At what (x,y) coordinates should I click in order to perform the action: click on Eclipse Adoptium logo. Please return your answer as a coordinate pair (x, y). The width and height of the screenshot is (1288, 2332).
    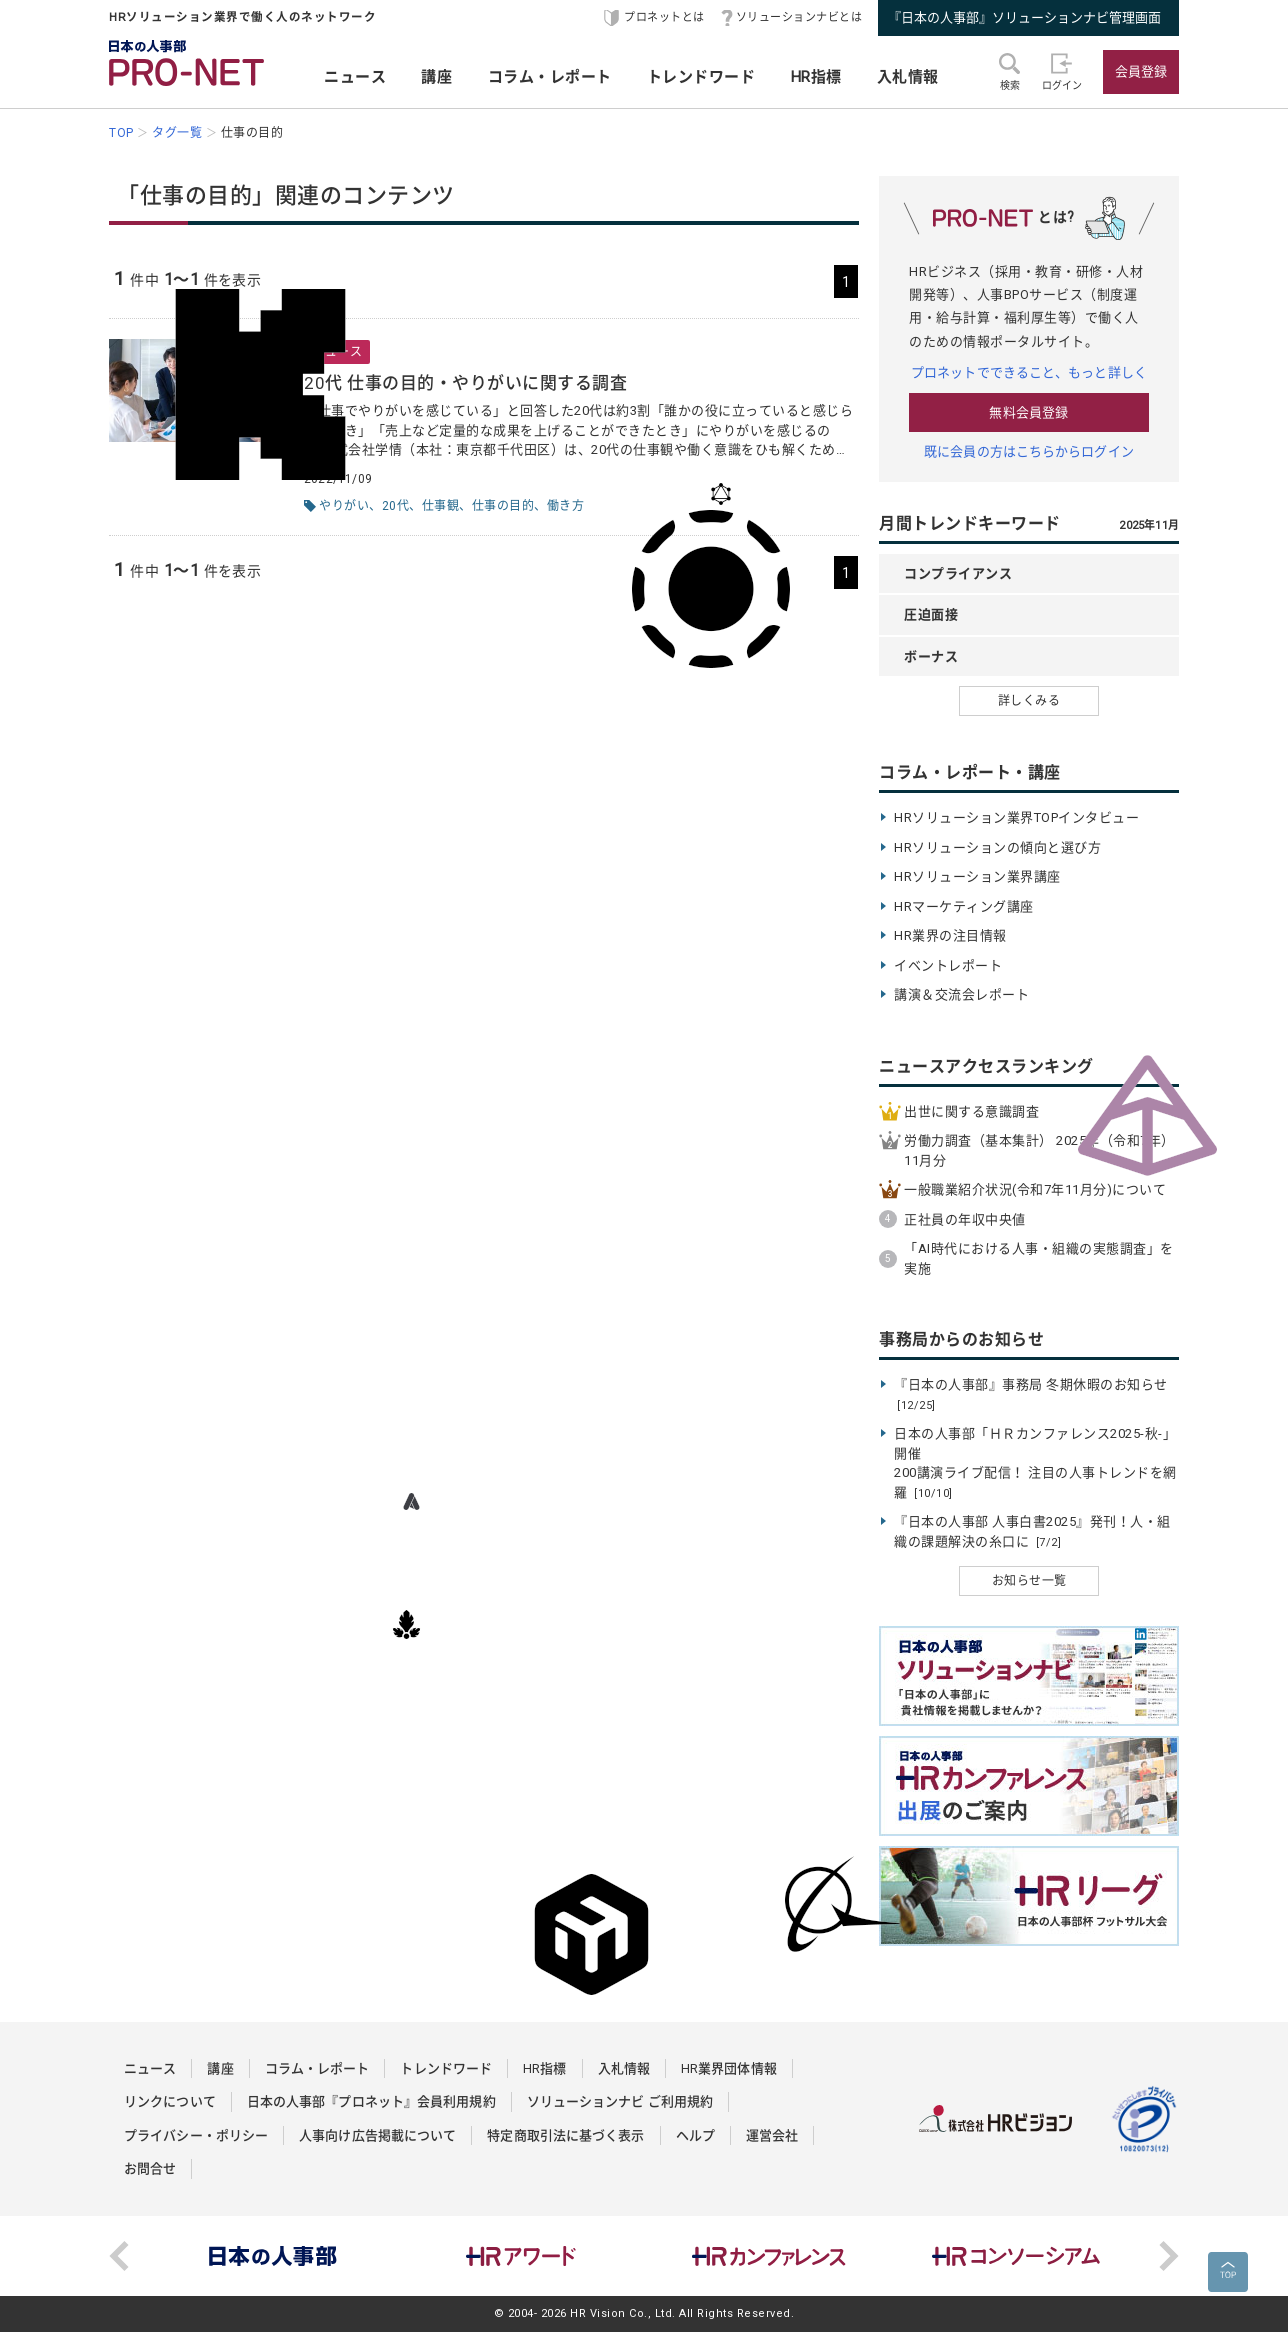
    Looking at the image, I should click on (411, 1501).